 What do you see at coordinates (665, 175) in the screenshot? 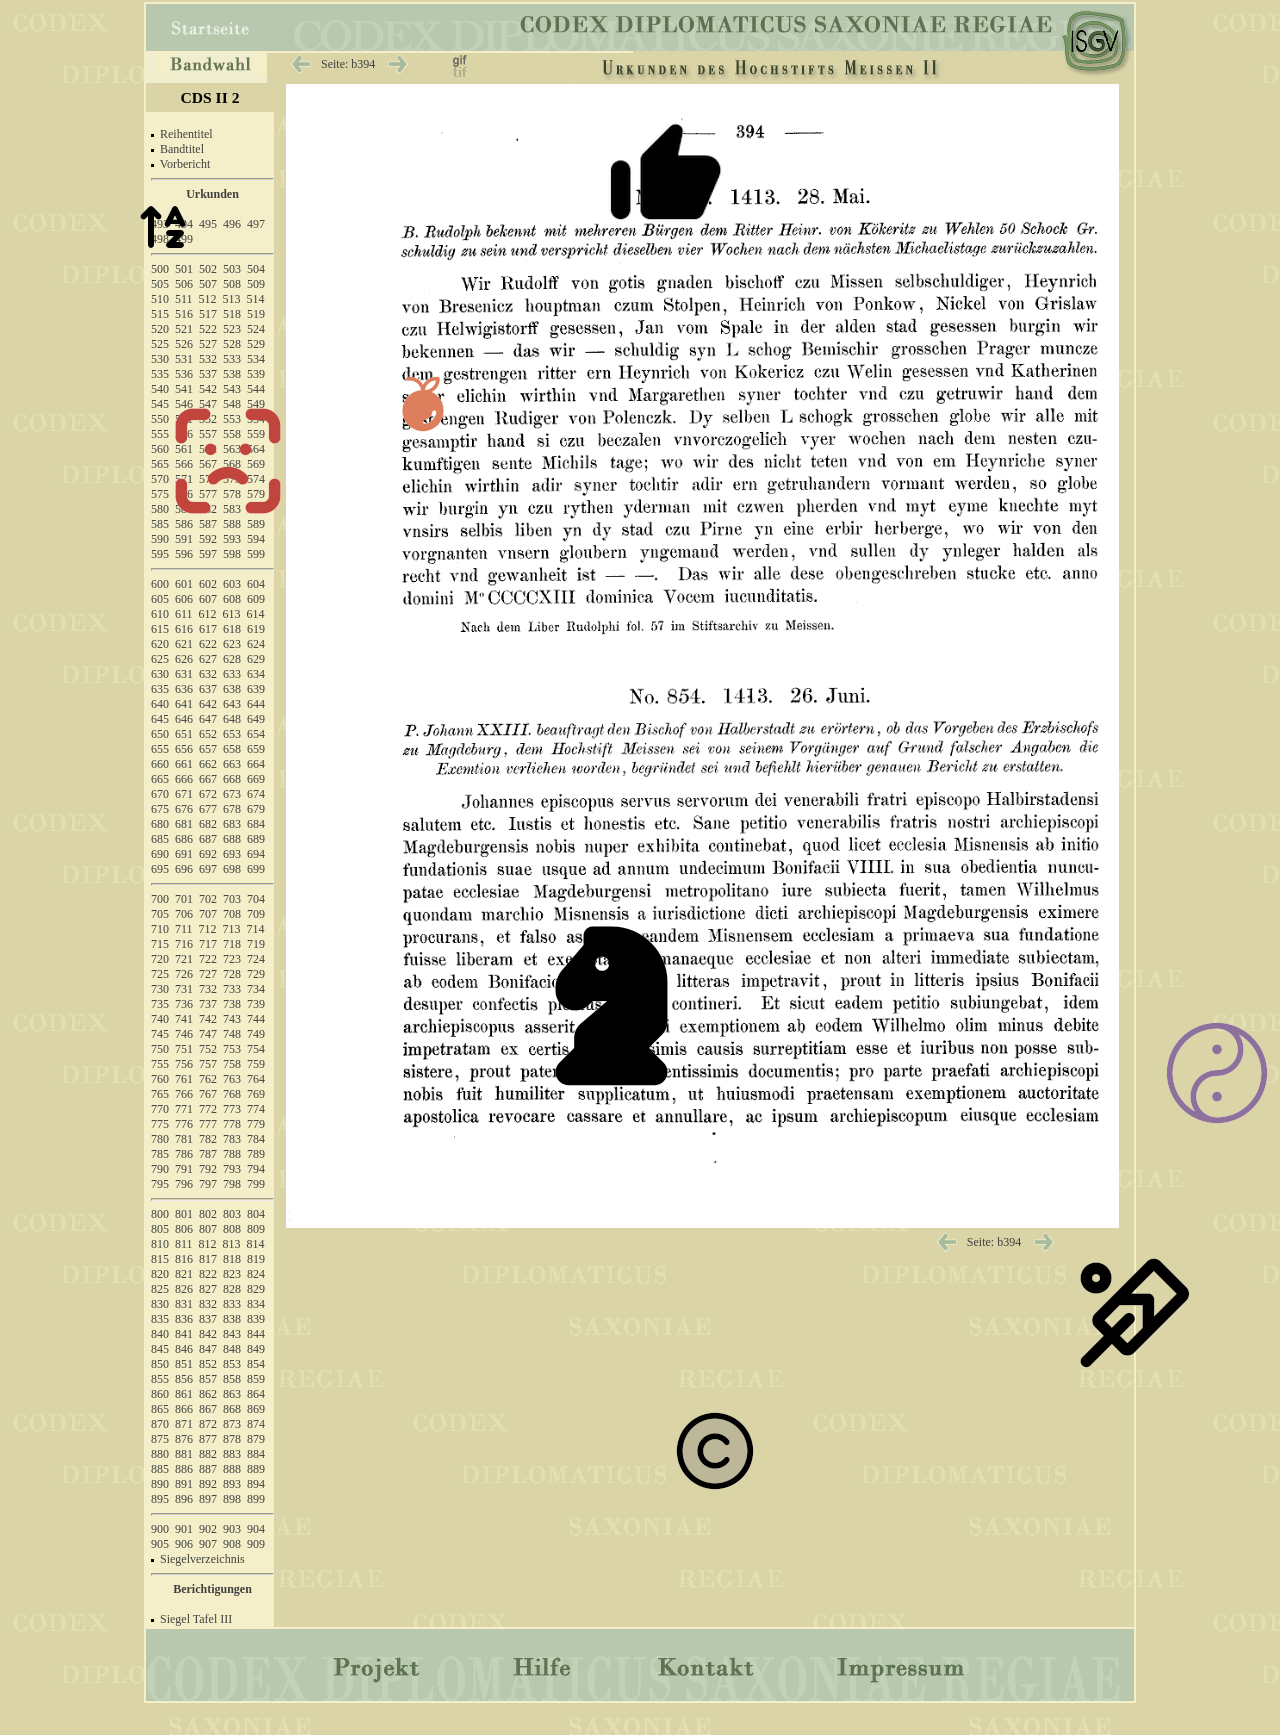
I see `like or upvote content` at bounding box center [665, 175].